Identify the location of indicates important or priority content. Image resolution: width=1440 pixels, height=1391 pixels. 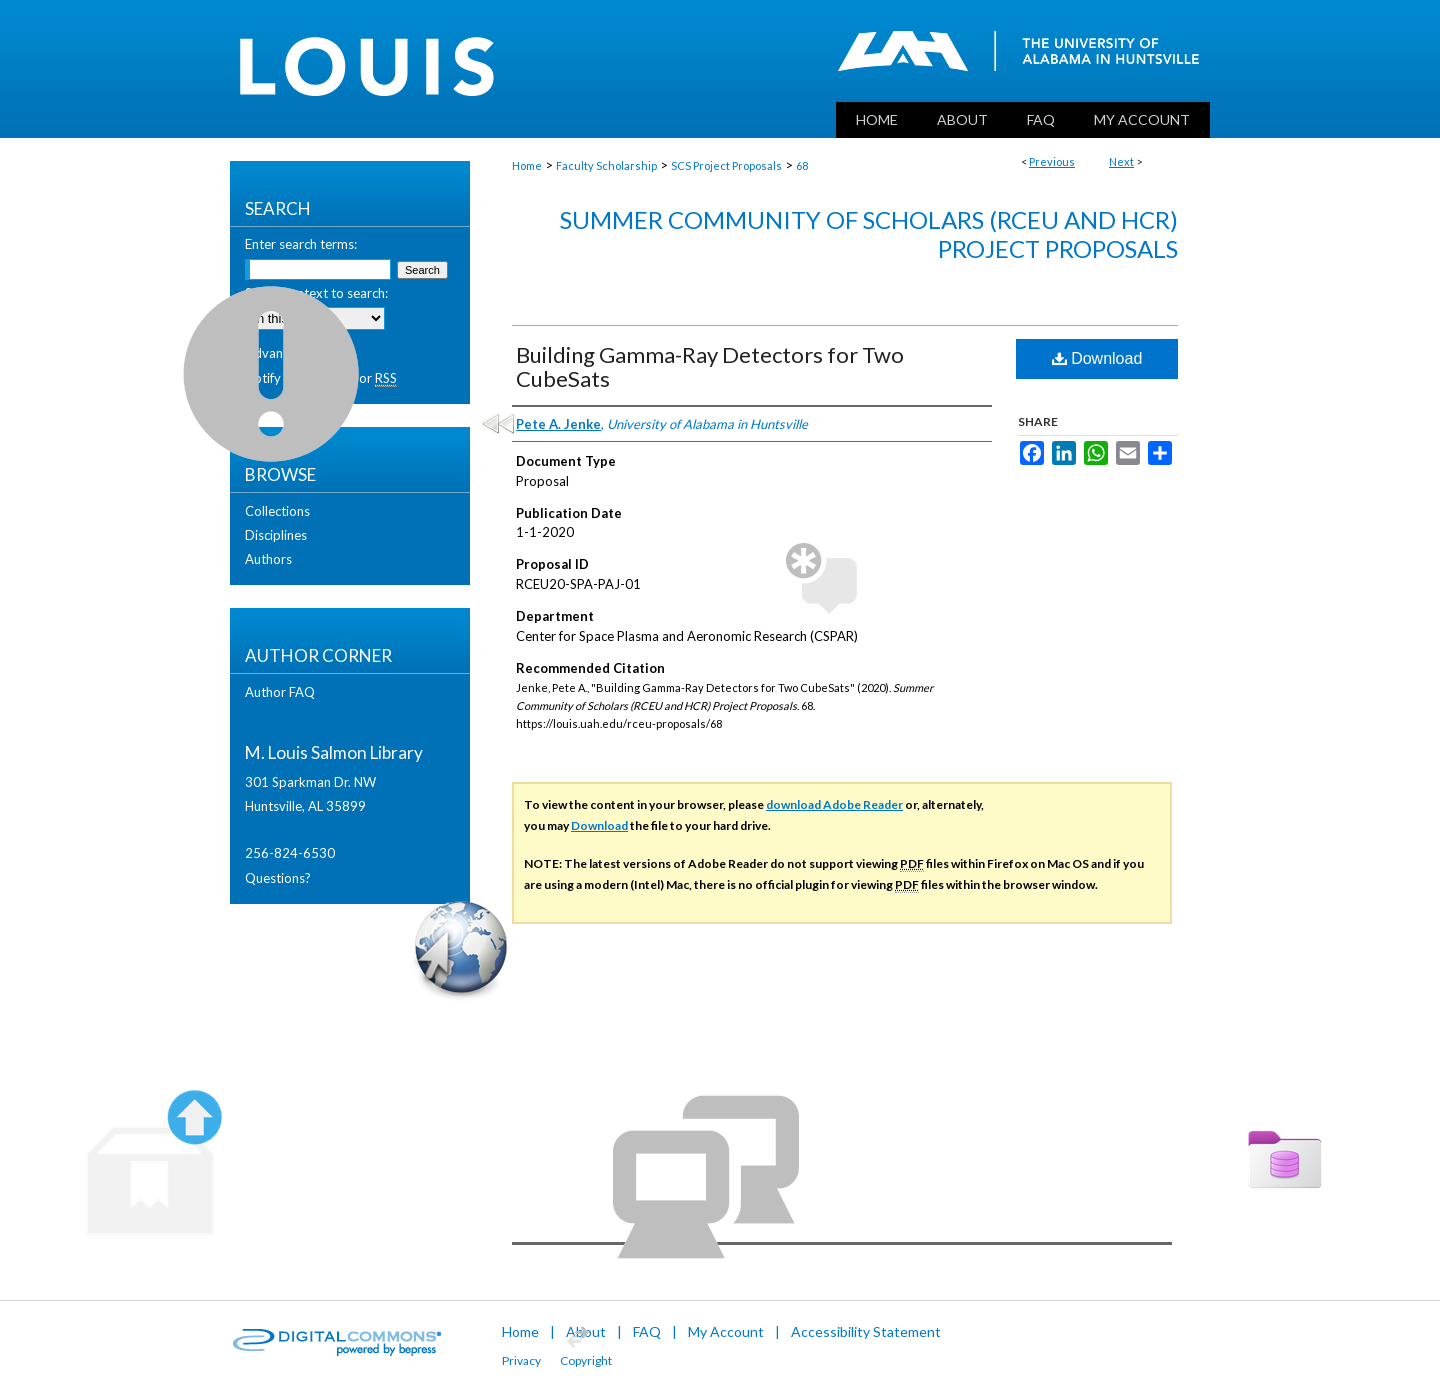
(271, 374).